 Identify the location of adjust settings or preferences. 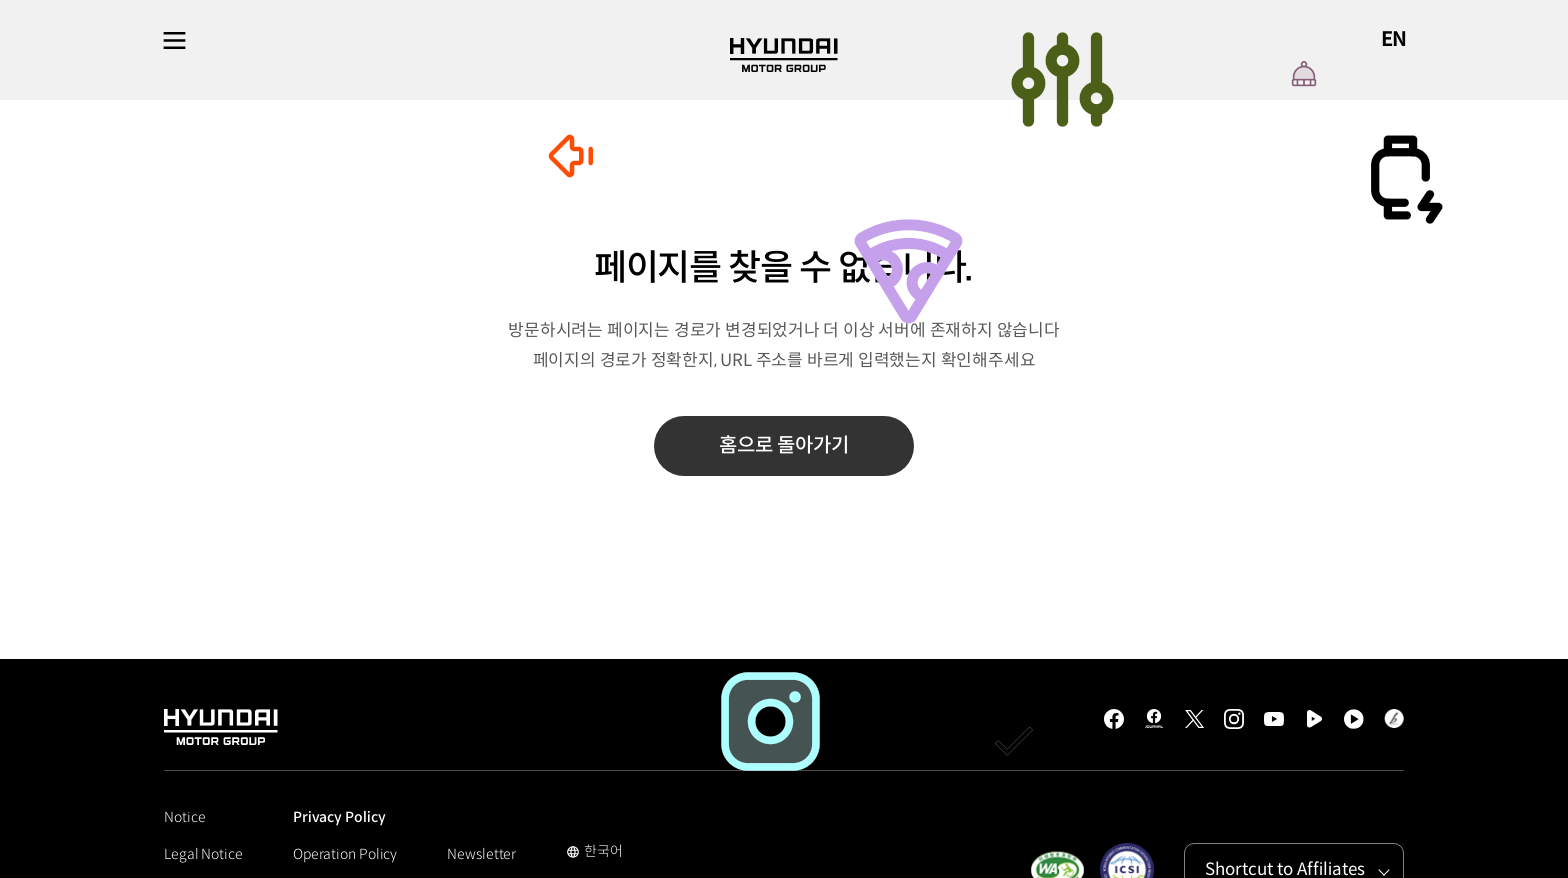
(1062, 79).